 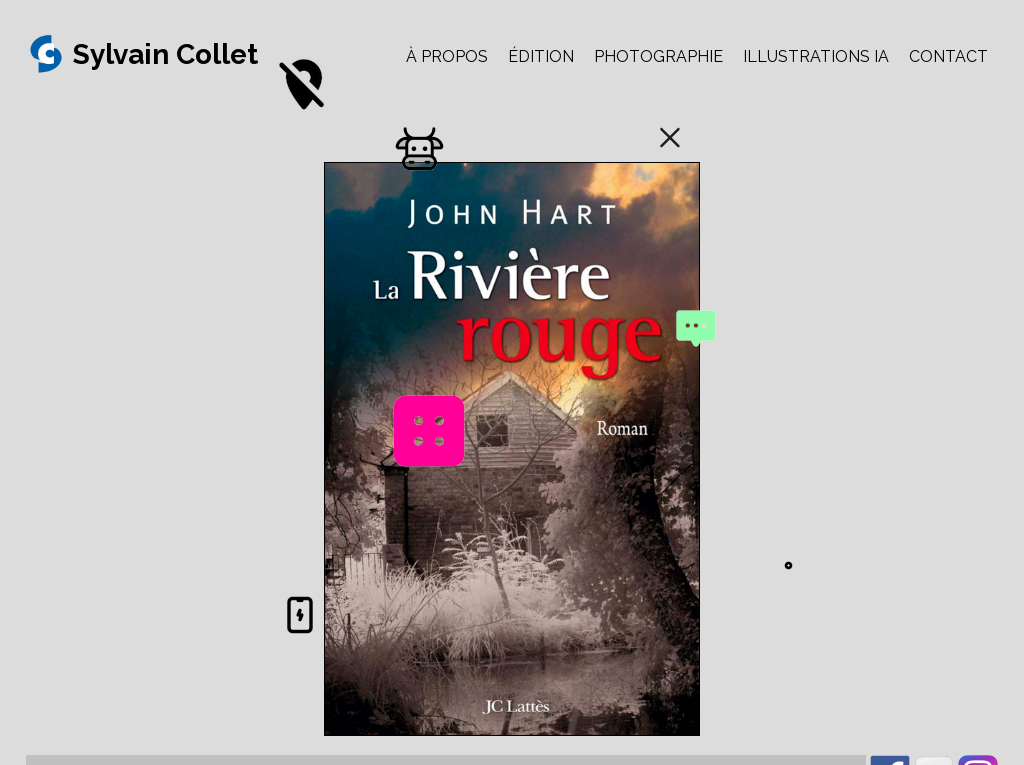 What do you see at coordinates (419, 149) in the screenshot?
I see `browse farm or agricultural content` at bounding box center [419, 149].